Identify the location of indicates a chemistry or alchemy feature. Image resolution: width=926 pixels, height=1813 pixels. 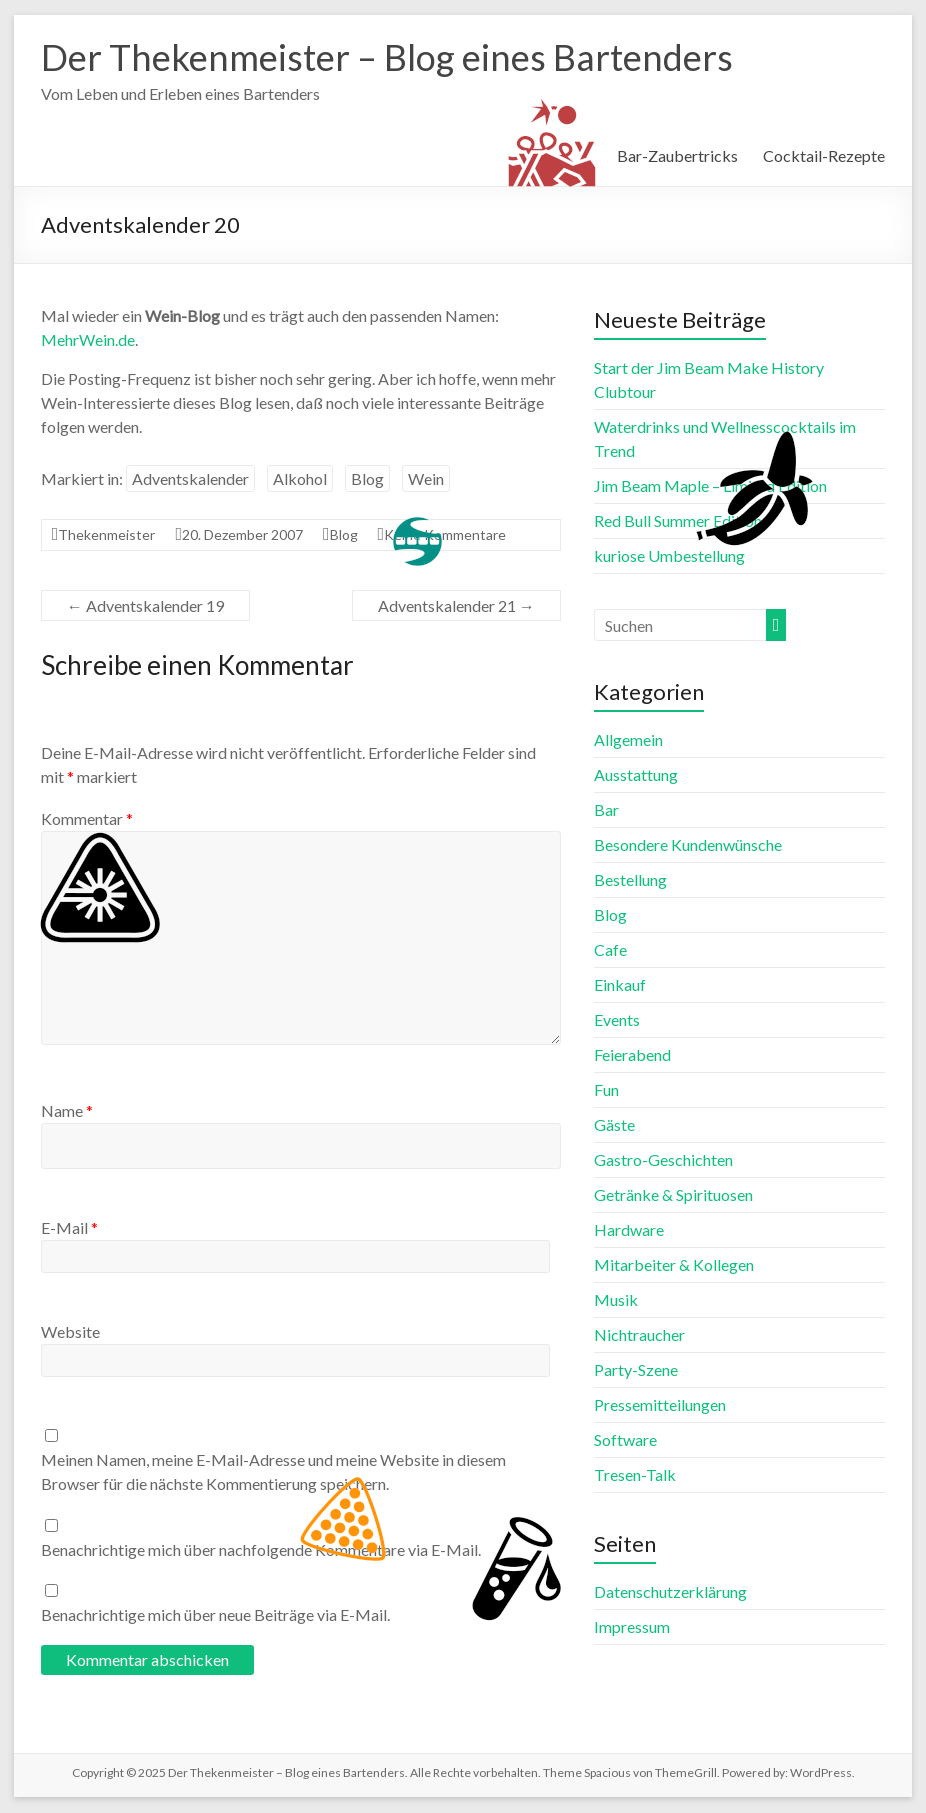
(513, 1569).